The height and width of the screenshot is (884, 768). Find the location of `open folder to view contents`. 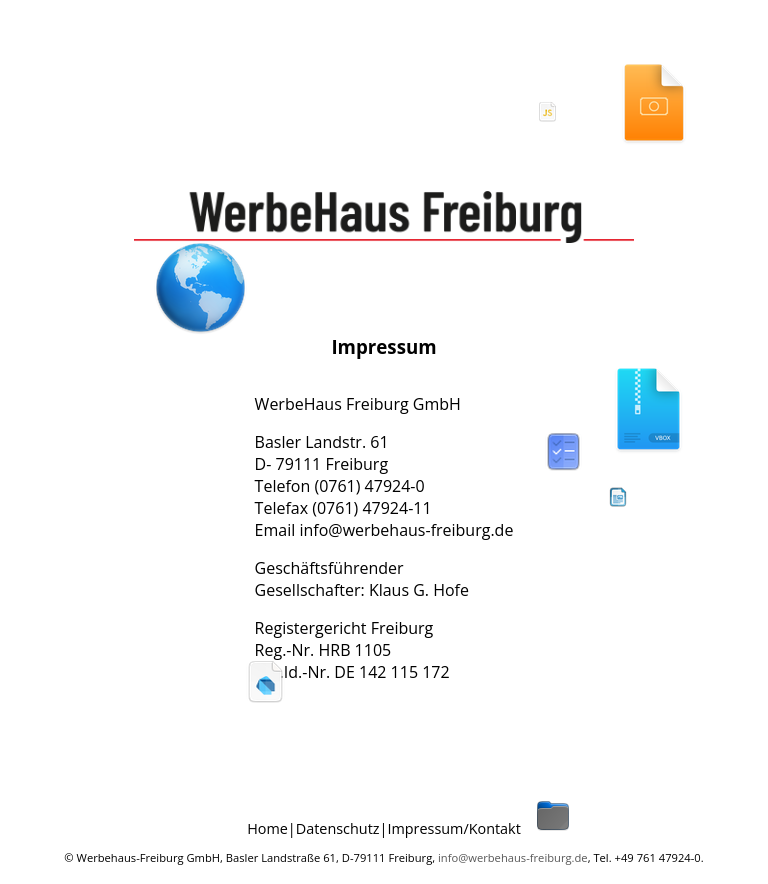

open folder to view contents is located at coordinates (553, 815).